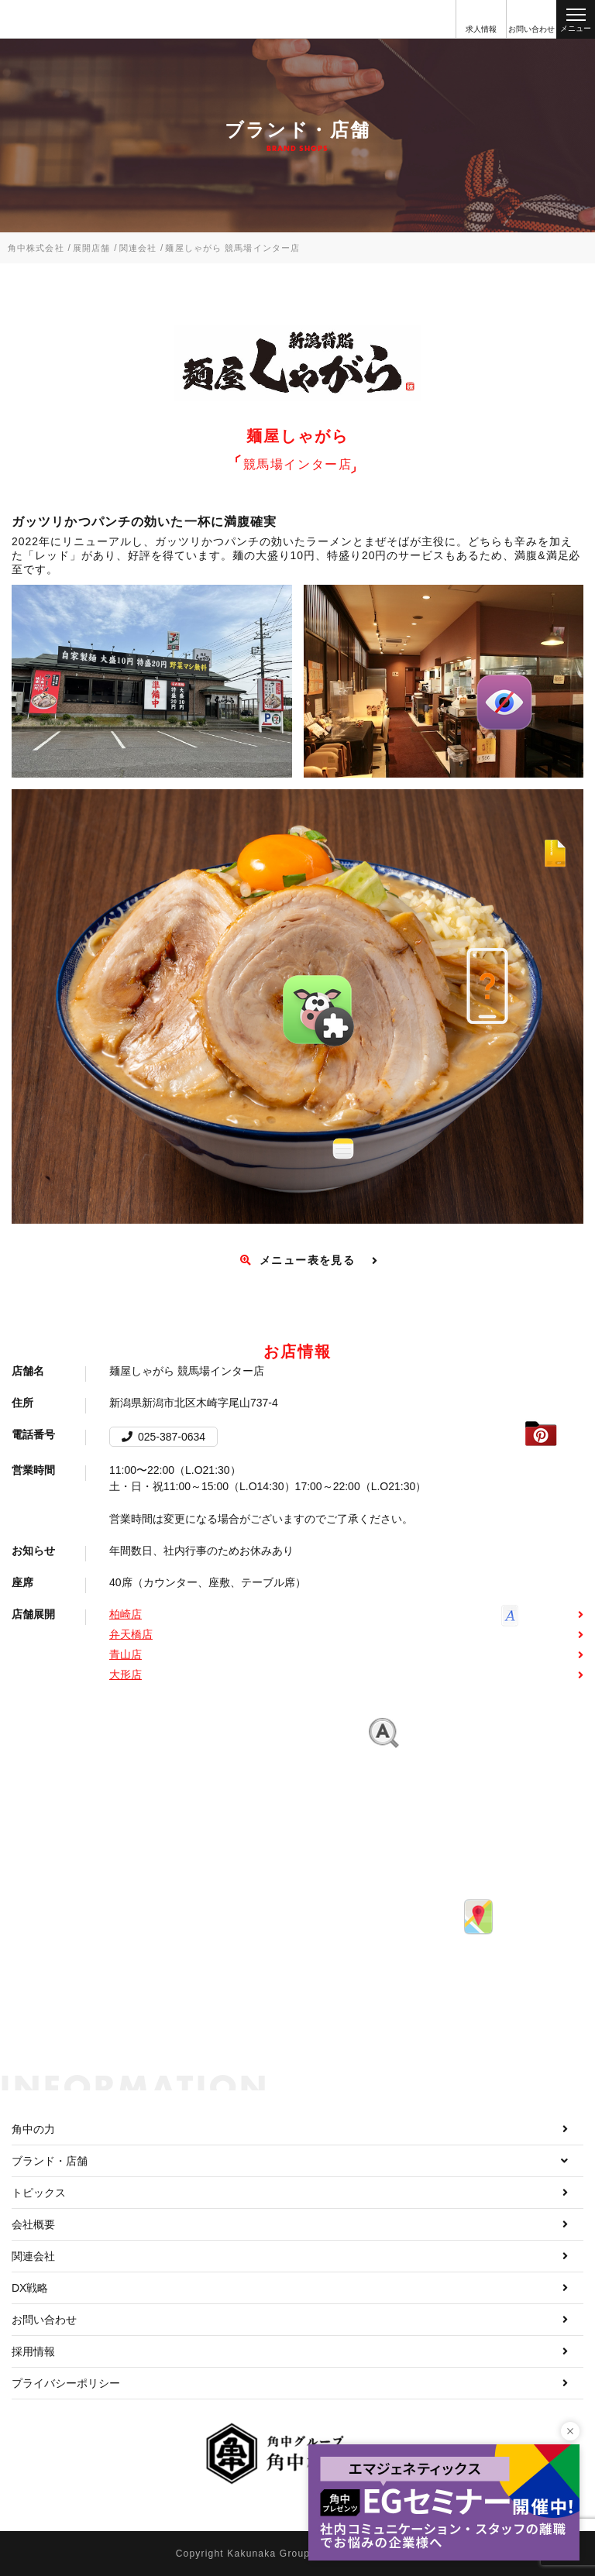 The width and height of the screenshot is (595, 2576). Describe the element at coordinates (343, 1149) in the screenshot. I see `open the notes app` at that location.